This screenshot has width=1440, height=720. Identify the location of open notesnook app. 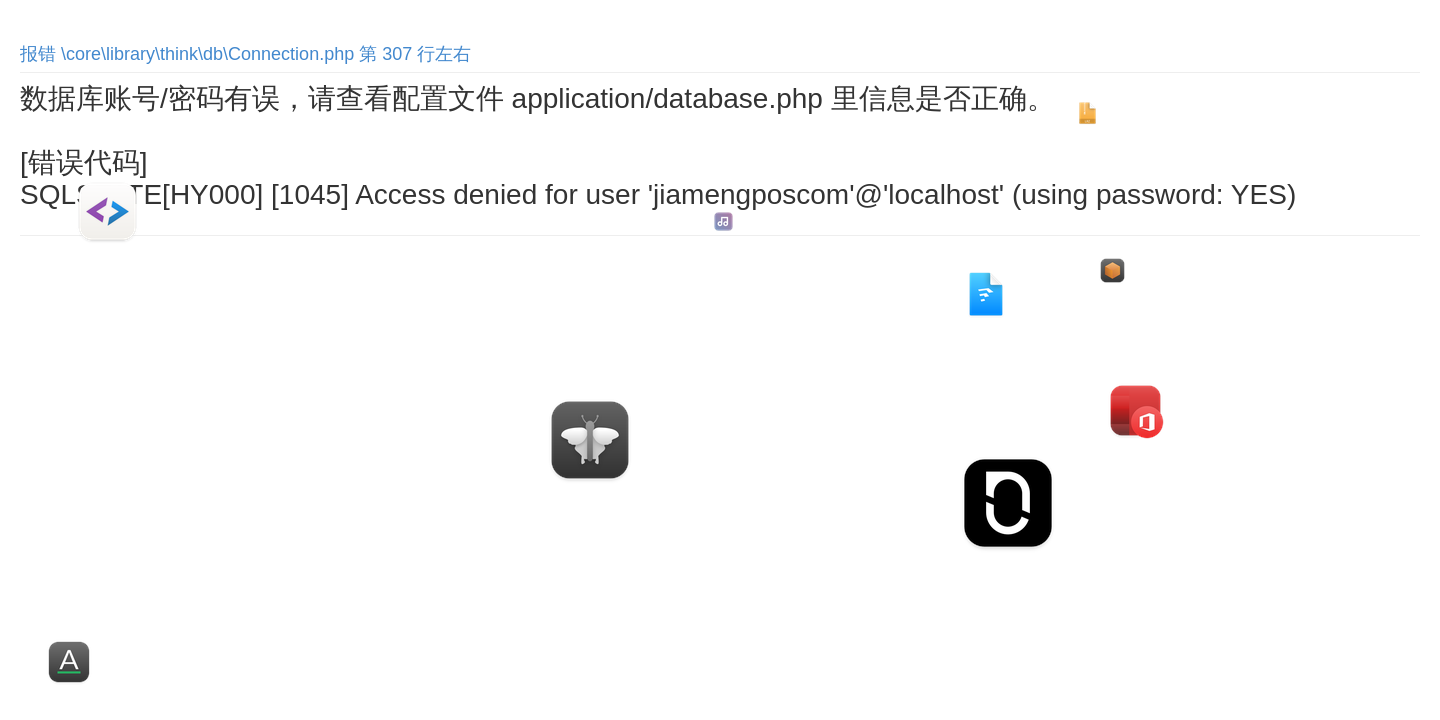
(1008, 503).